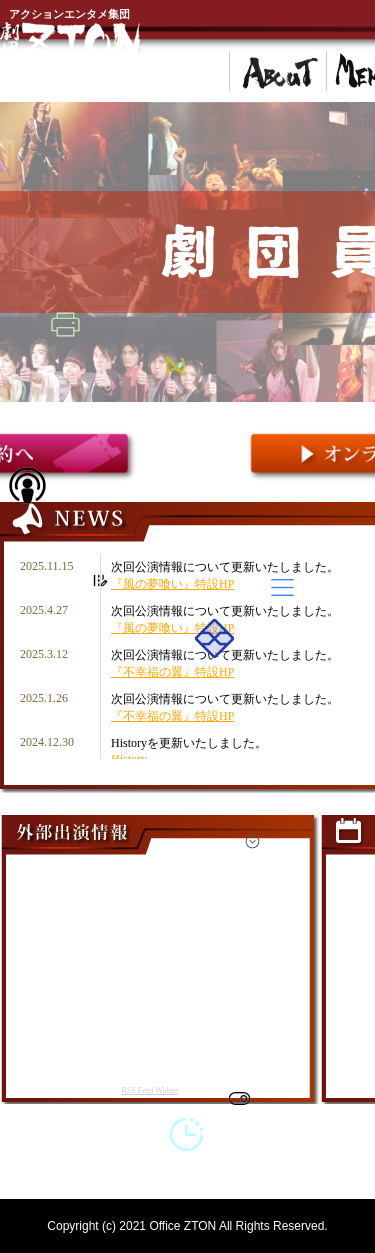 This screenshot has height=1253, width=375. What do you see at coordinates (282, 587) in the screenshot?
I see `view items in list format` at bounding box center [282, 587].